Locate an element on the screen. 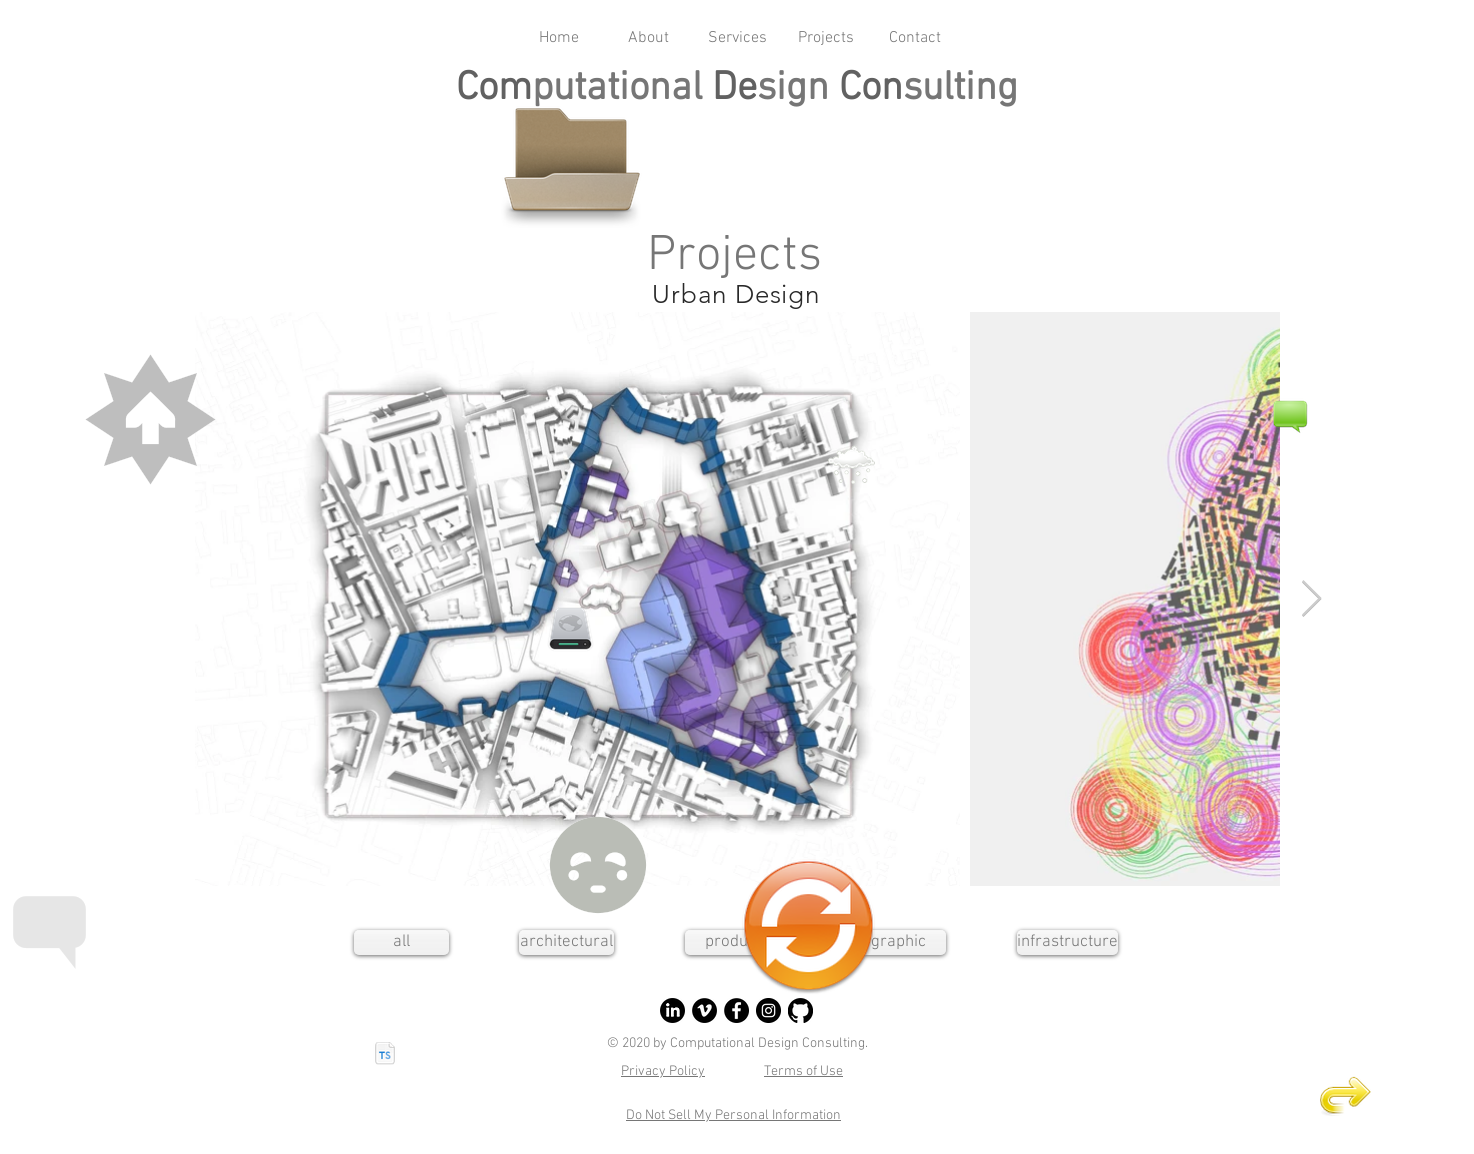 Image resolution: width=1474 pixels, height=1154 pixels. drop files here to move them into this folder is located at coordinates (571, 166).